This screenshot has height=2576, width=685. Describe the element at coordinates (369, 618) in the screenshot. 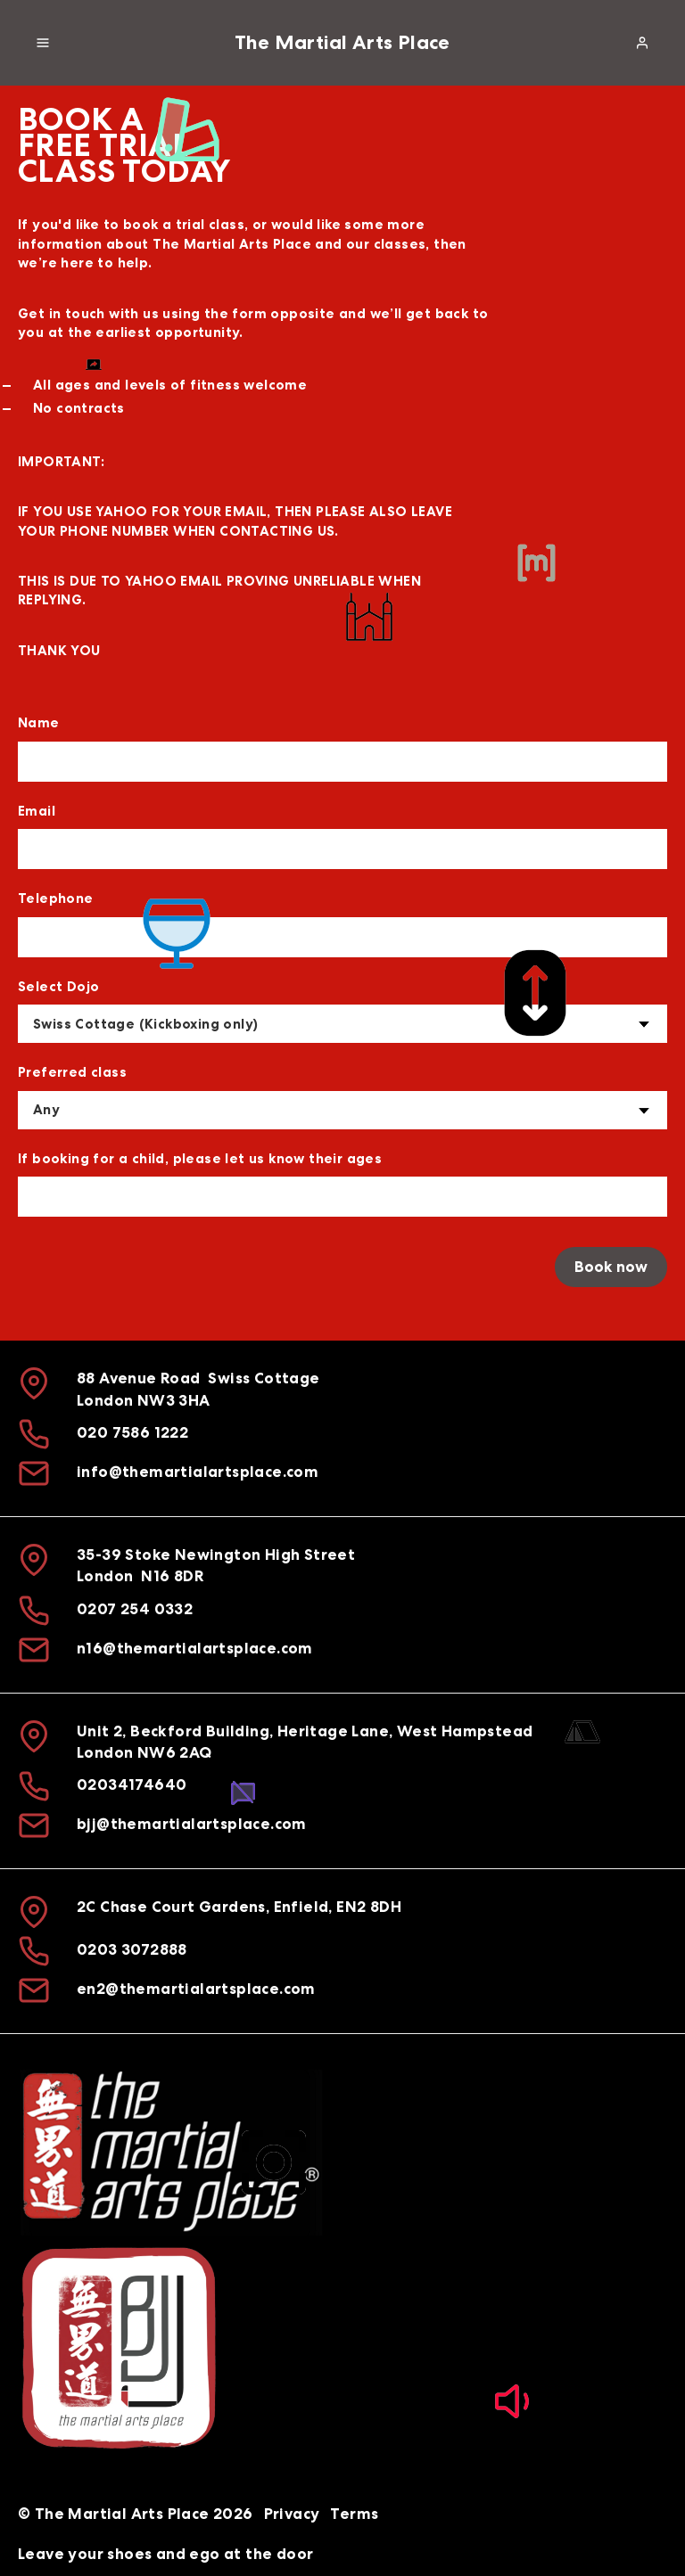

I see `locate nearby synagogues` at that location.